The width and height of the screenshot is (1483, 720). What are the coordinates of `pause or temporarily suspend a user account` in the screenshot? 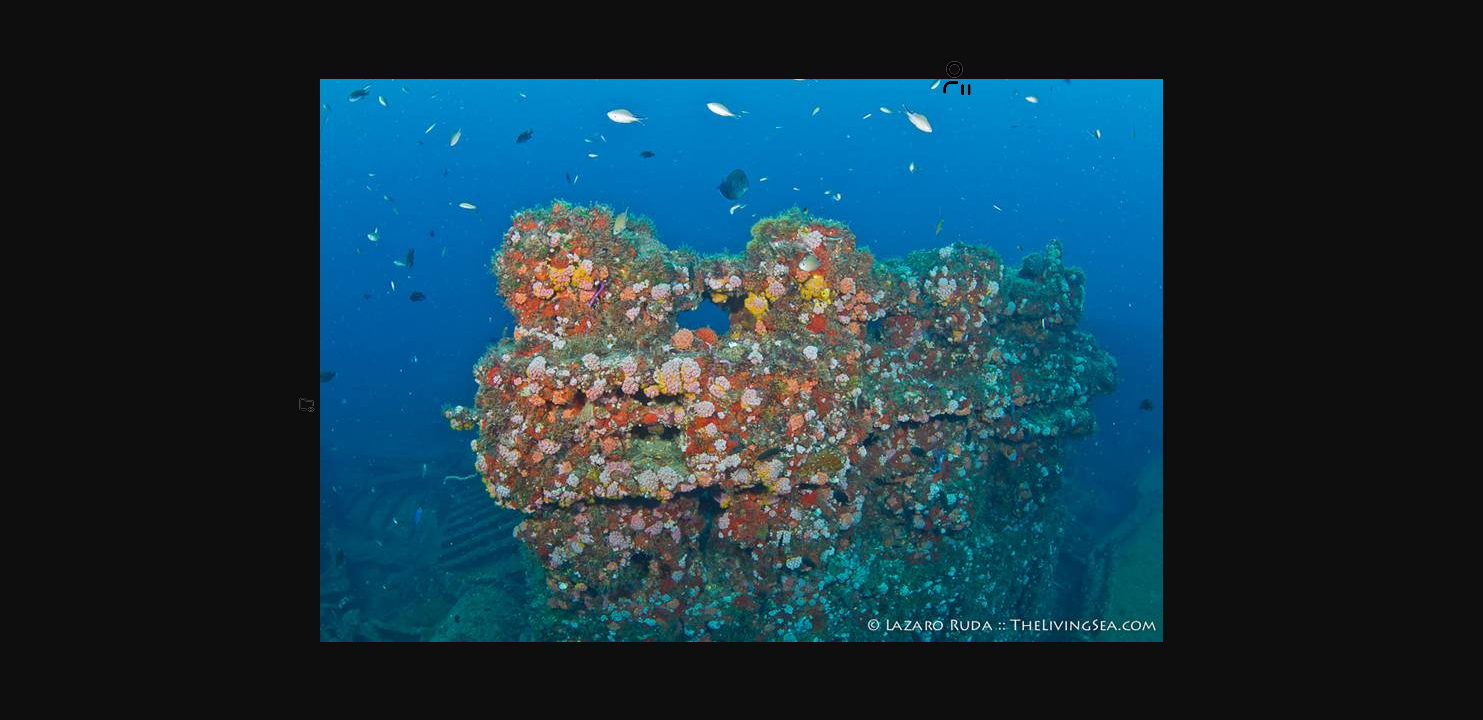 It's located at (954, 77).